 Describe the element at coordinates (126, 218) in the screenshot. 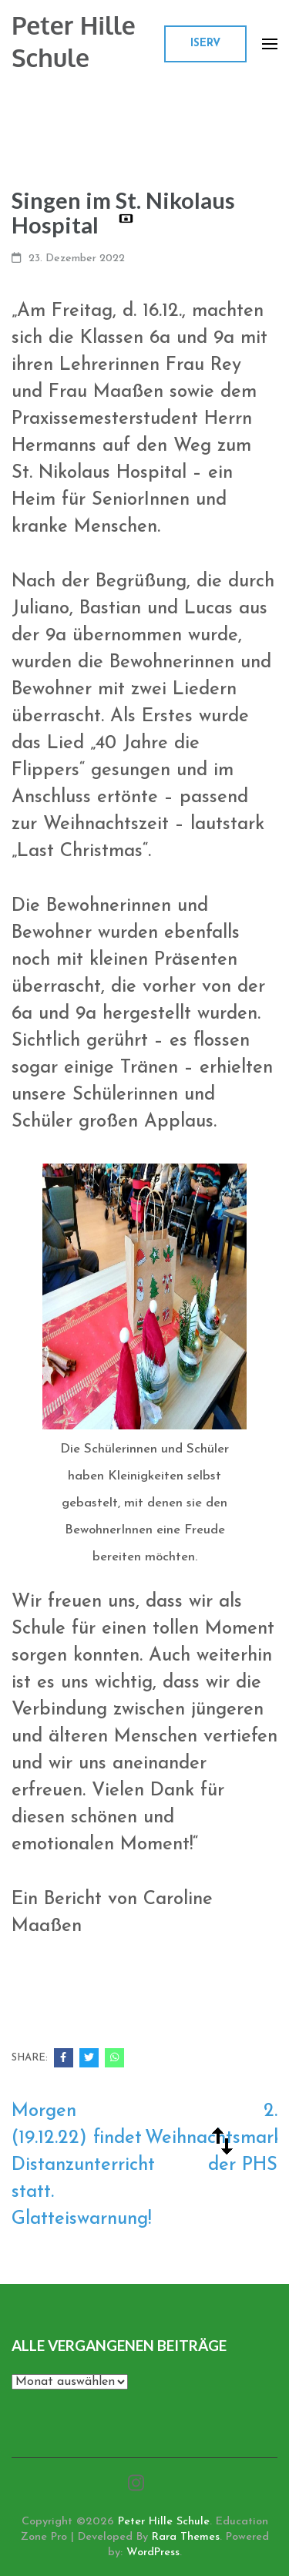

I see `lock screen in landscape orientation` at that location.